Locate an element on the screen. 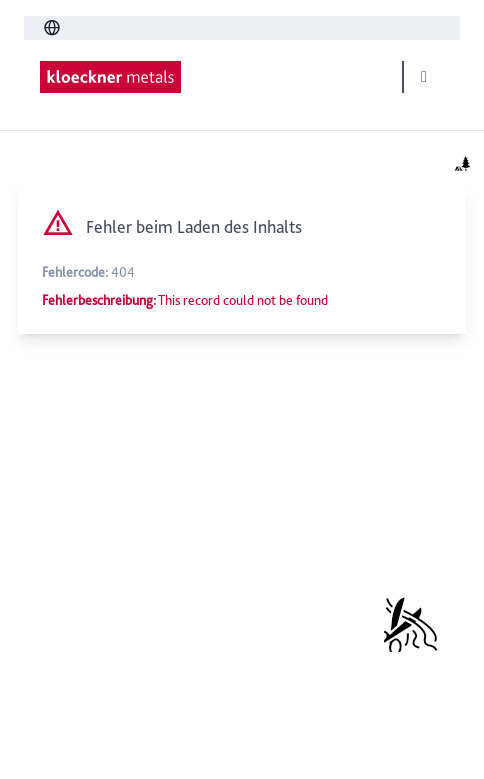 This screenshot has height=779, width=484. cut or trim hair is located at coordinates (411, 624).